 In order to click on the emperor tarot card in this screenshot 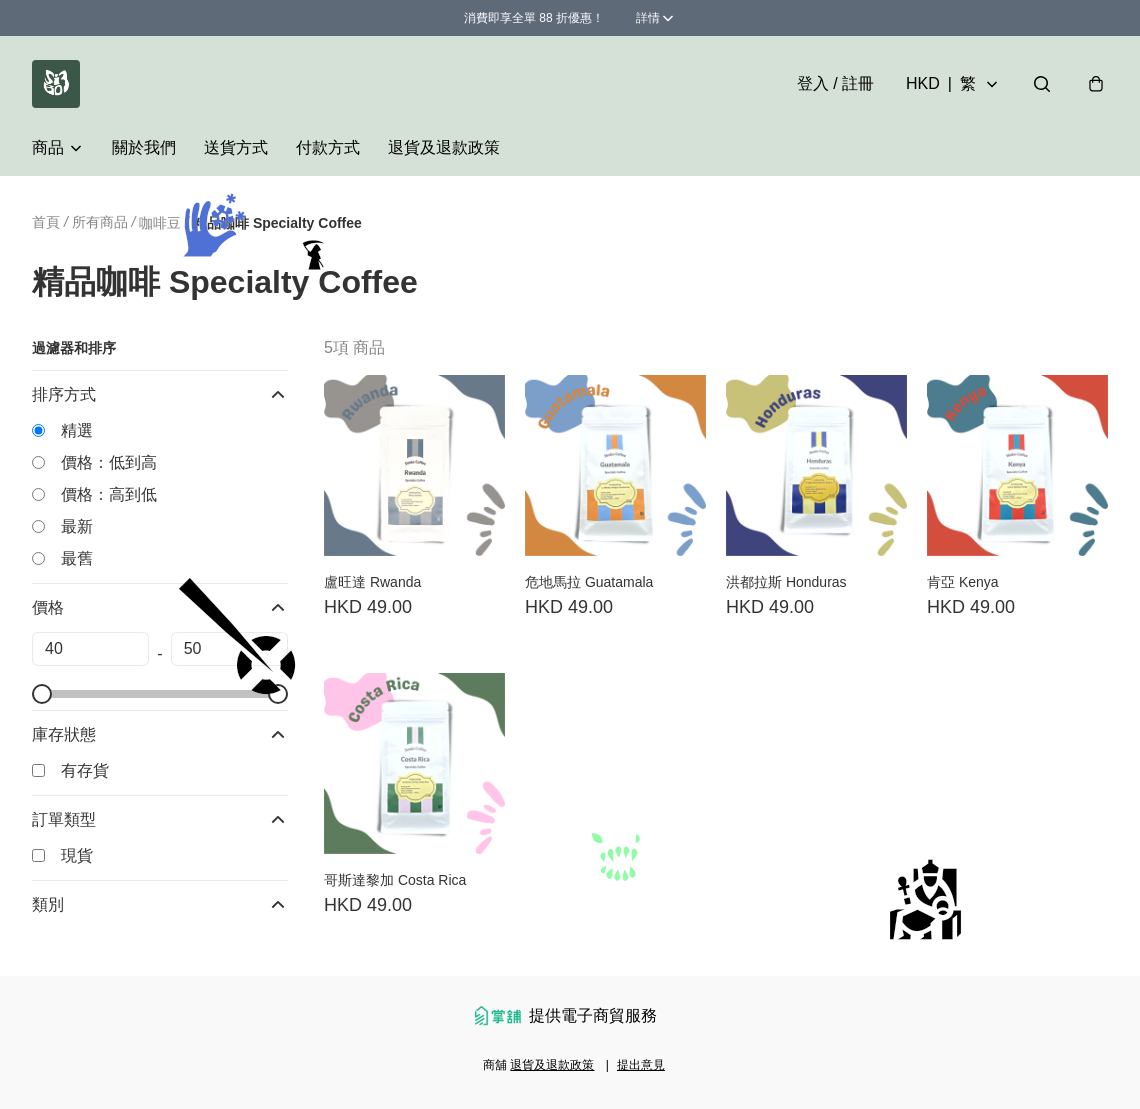, I will do `click(925, 899)`.